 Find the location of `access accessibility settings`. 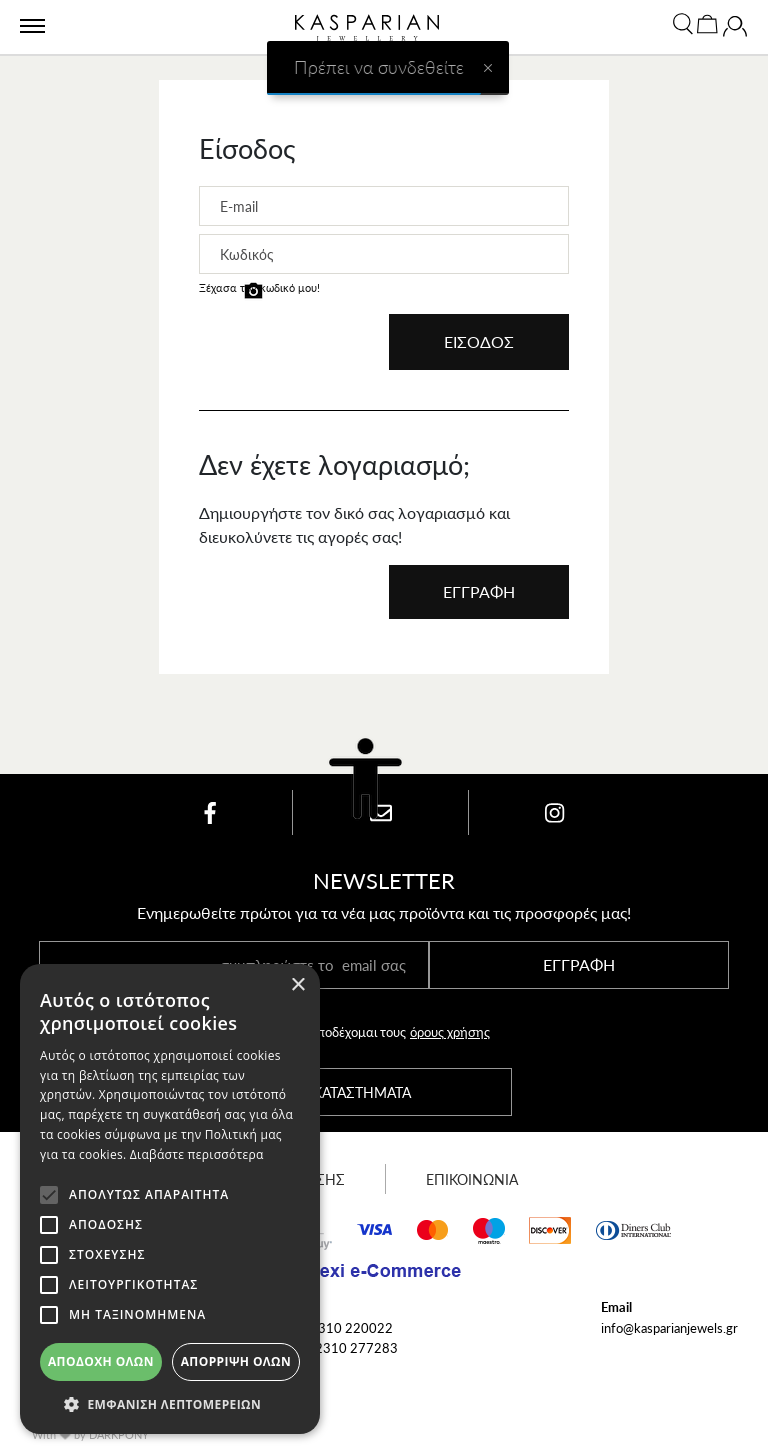

access accessibility settings is located at coordinates (365, 778).